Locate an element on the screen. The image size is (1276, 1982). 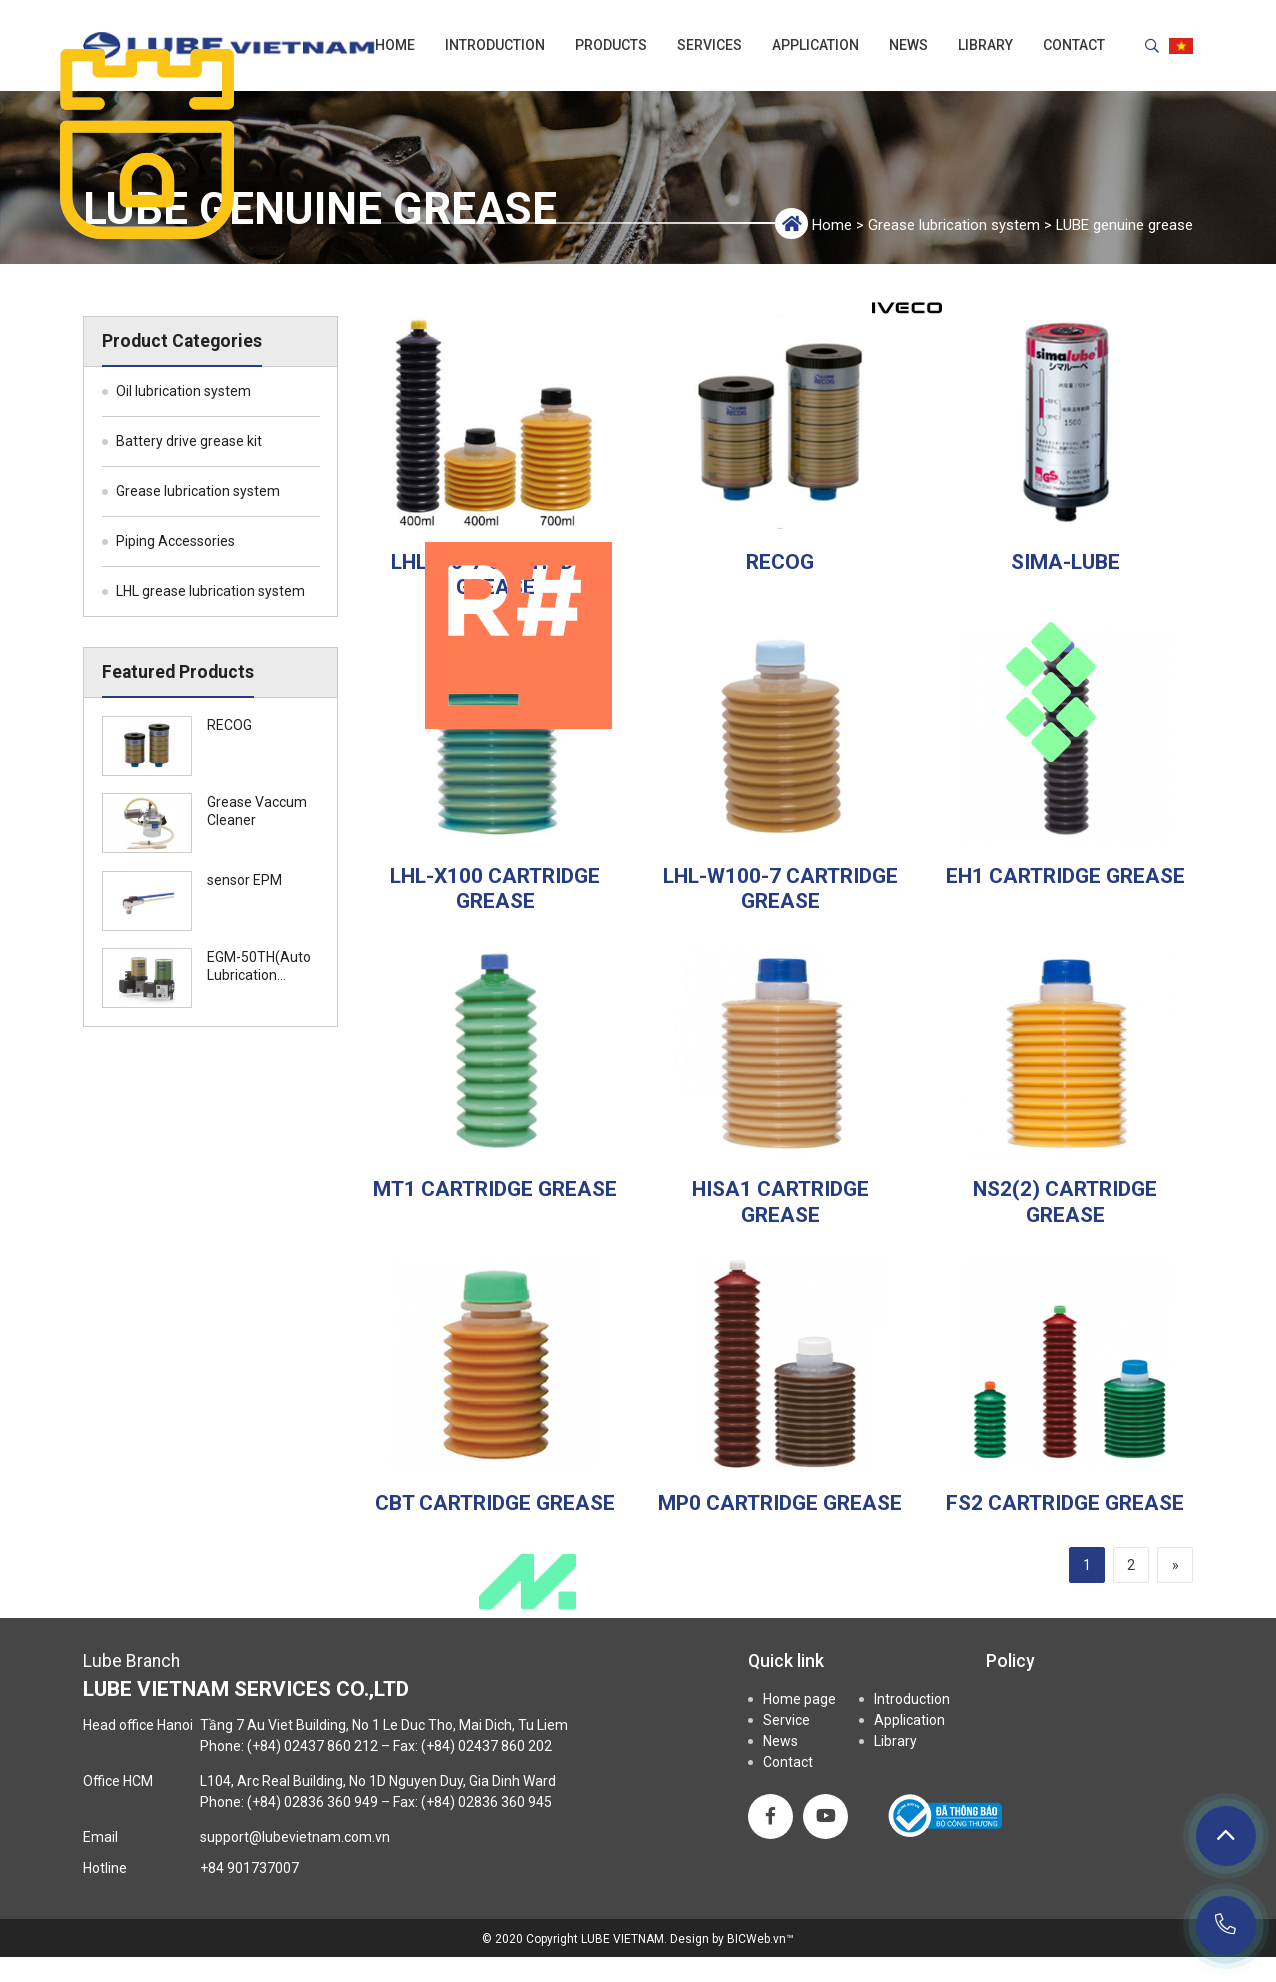
JetBrains ReSharper application logo is located at coordinates (518, 635).